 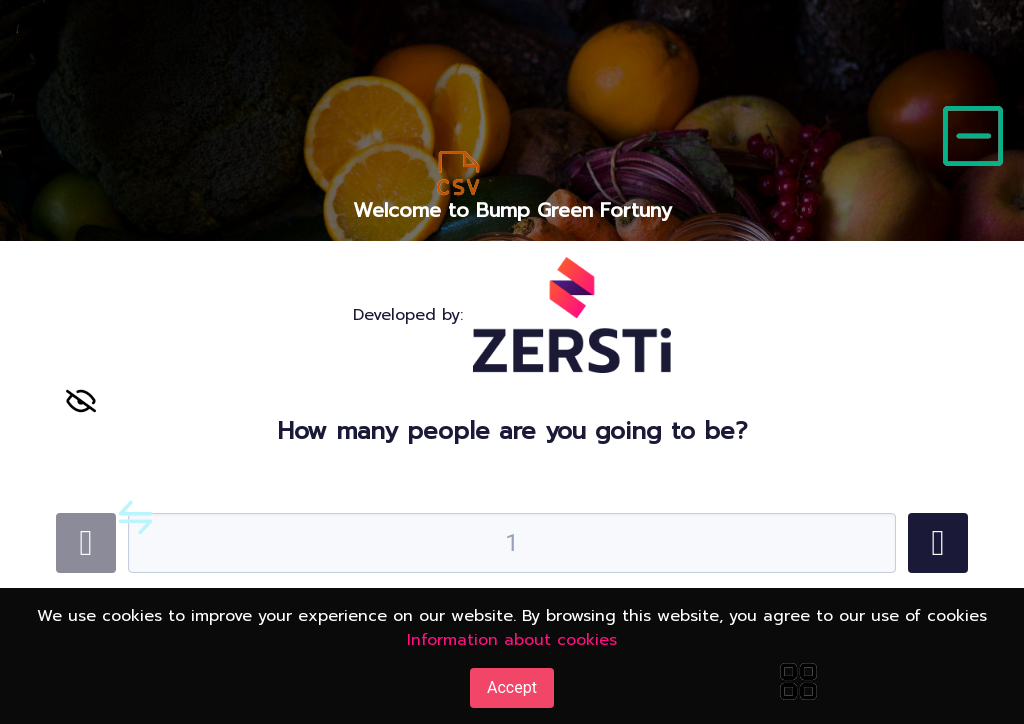 I want to click on hide content from view, so click(x=81, y=401).